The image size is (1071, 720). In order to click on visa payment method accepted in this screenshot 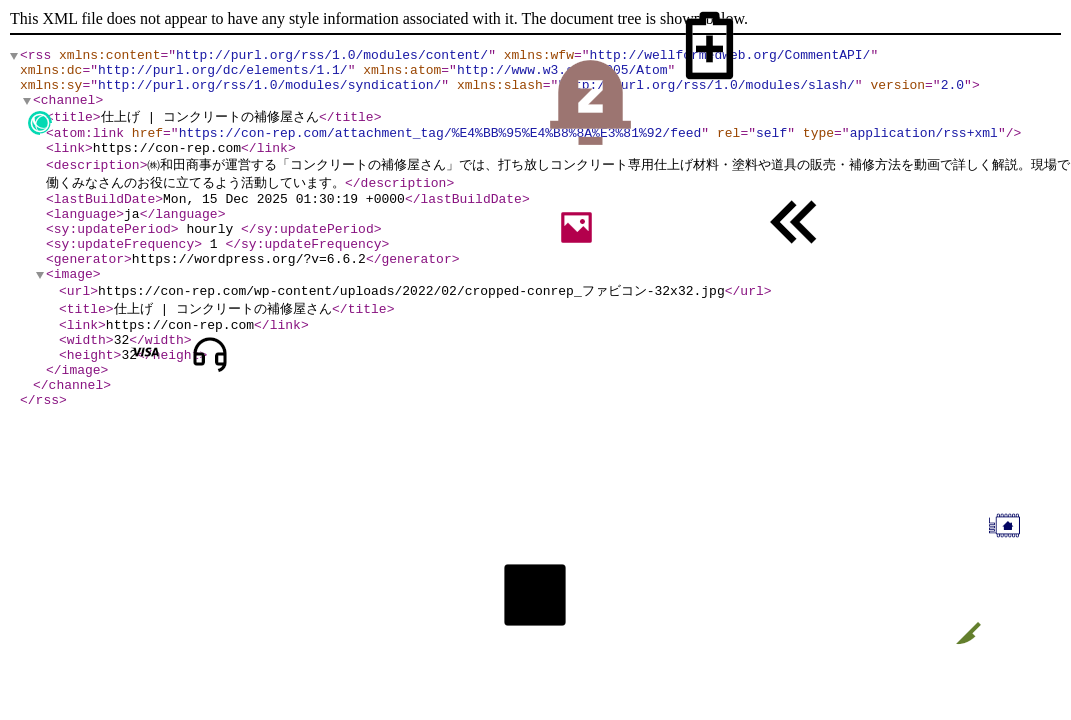, I will do `click(145, 352)`.